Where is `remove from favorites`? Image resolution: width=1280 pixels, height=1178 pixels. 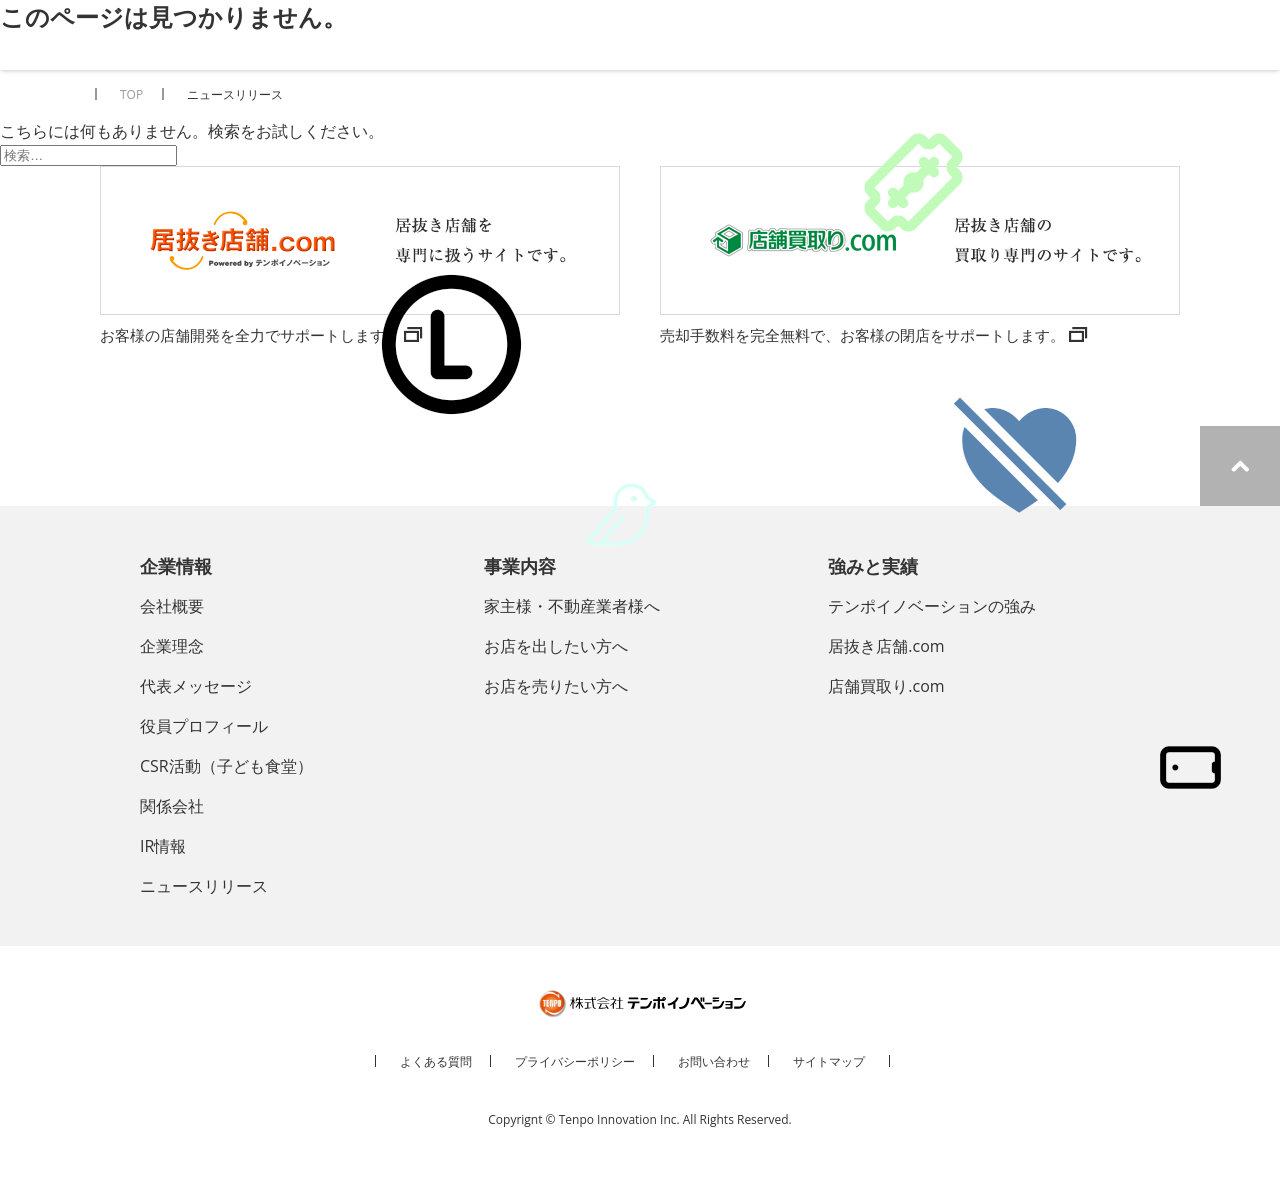 remove from favorites is located at coordinates (1015, 456).